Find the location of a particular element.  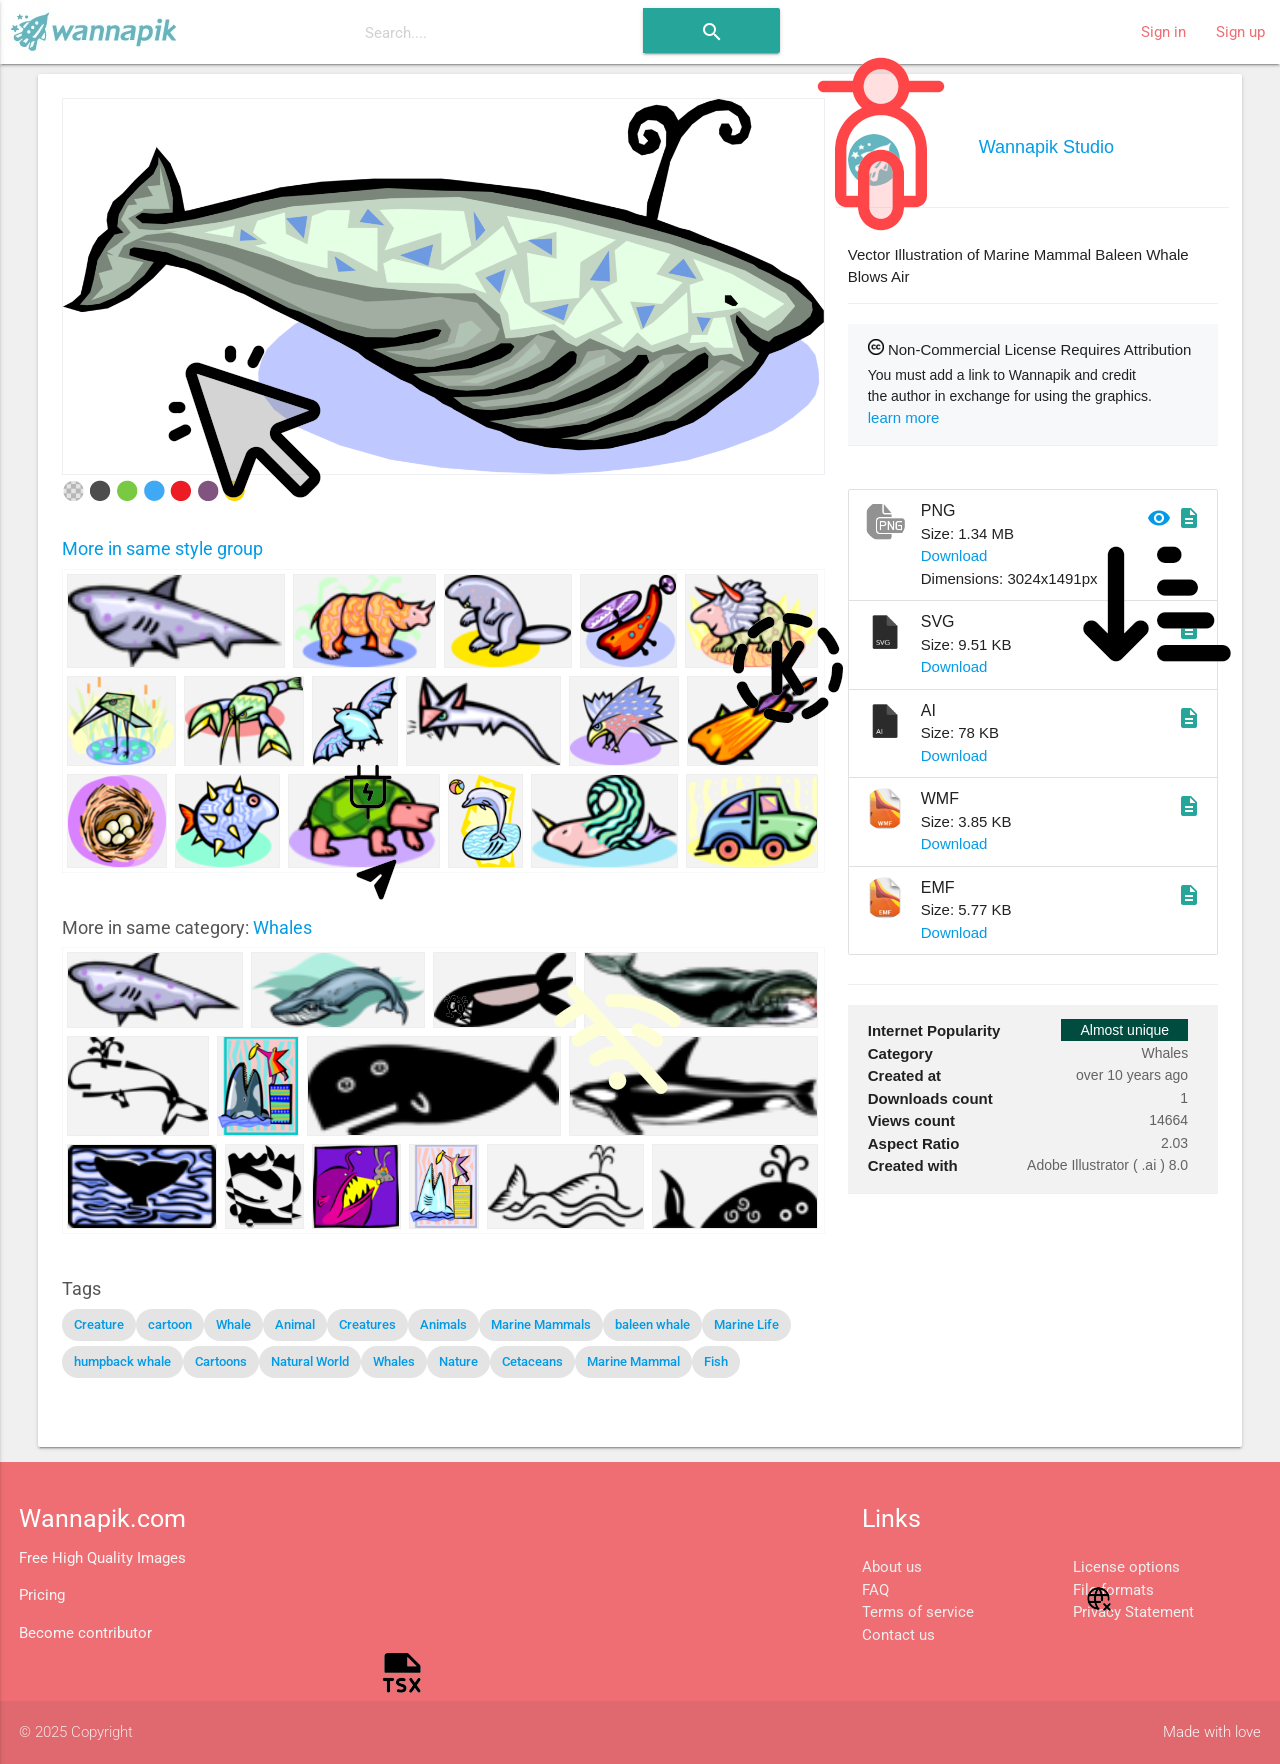

indicates no wifi connection available is located at coordinates (617, 1039).